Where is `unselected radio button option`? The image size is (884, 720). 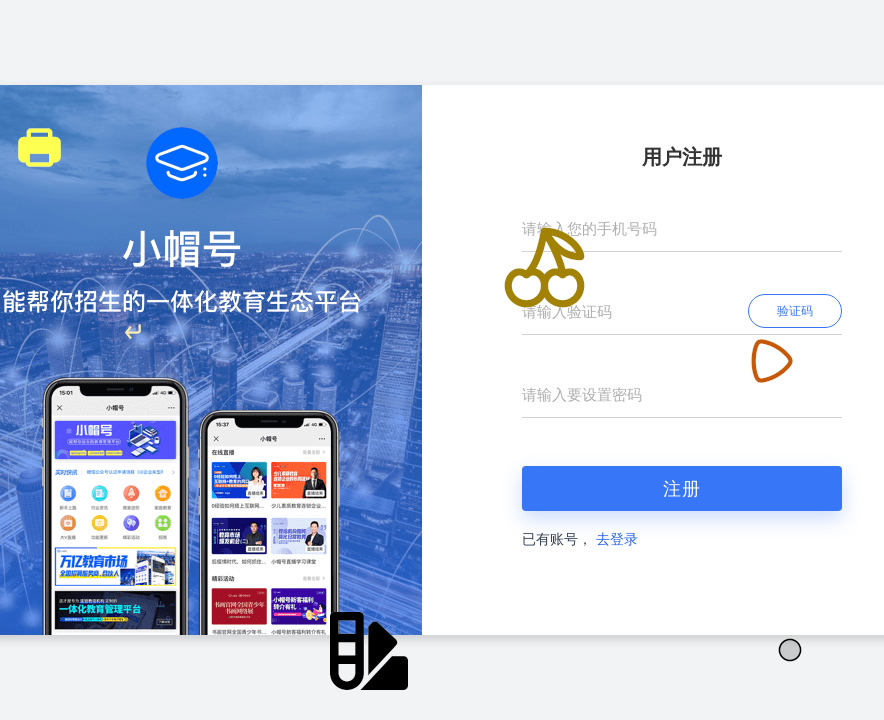 unselected radio button option is located at coordinates (790, 650).